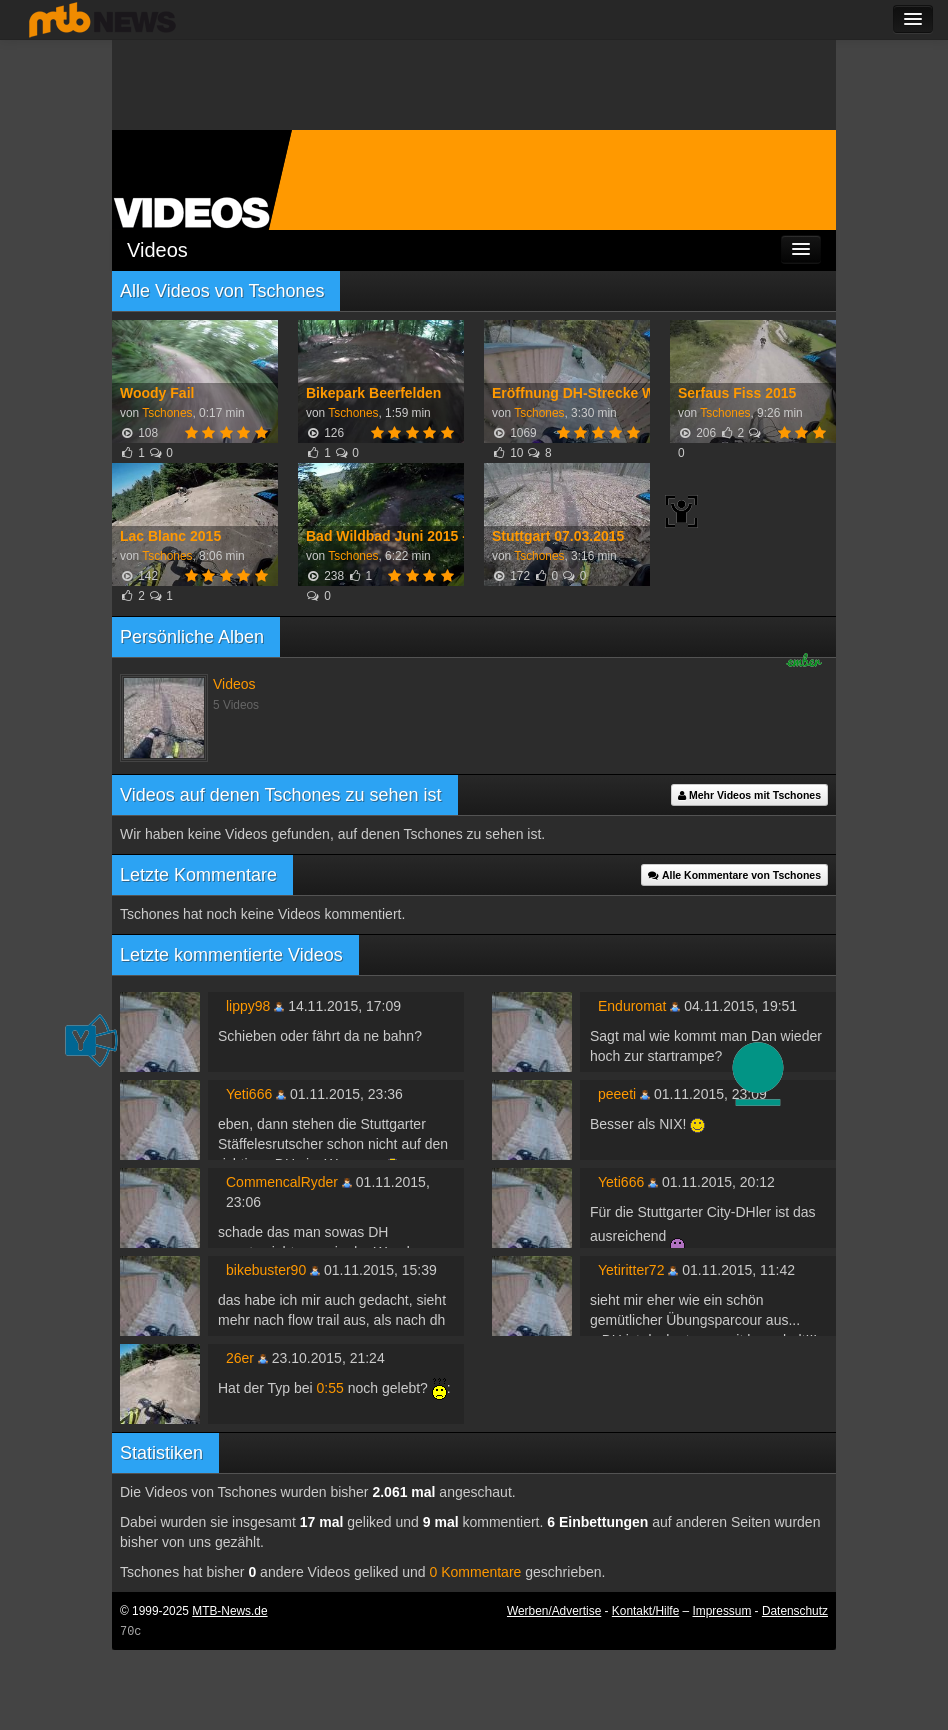 Image resolution: width=948 pixels, height=1730 pixels. I want to click on ember.js framework logo, so click(804, 663).